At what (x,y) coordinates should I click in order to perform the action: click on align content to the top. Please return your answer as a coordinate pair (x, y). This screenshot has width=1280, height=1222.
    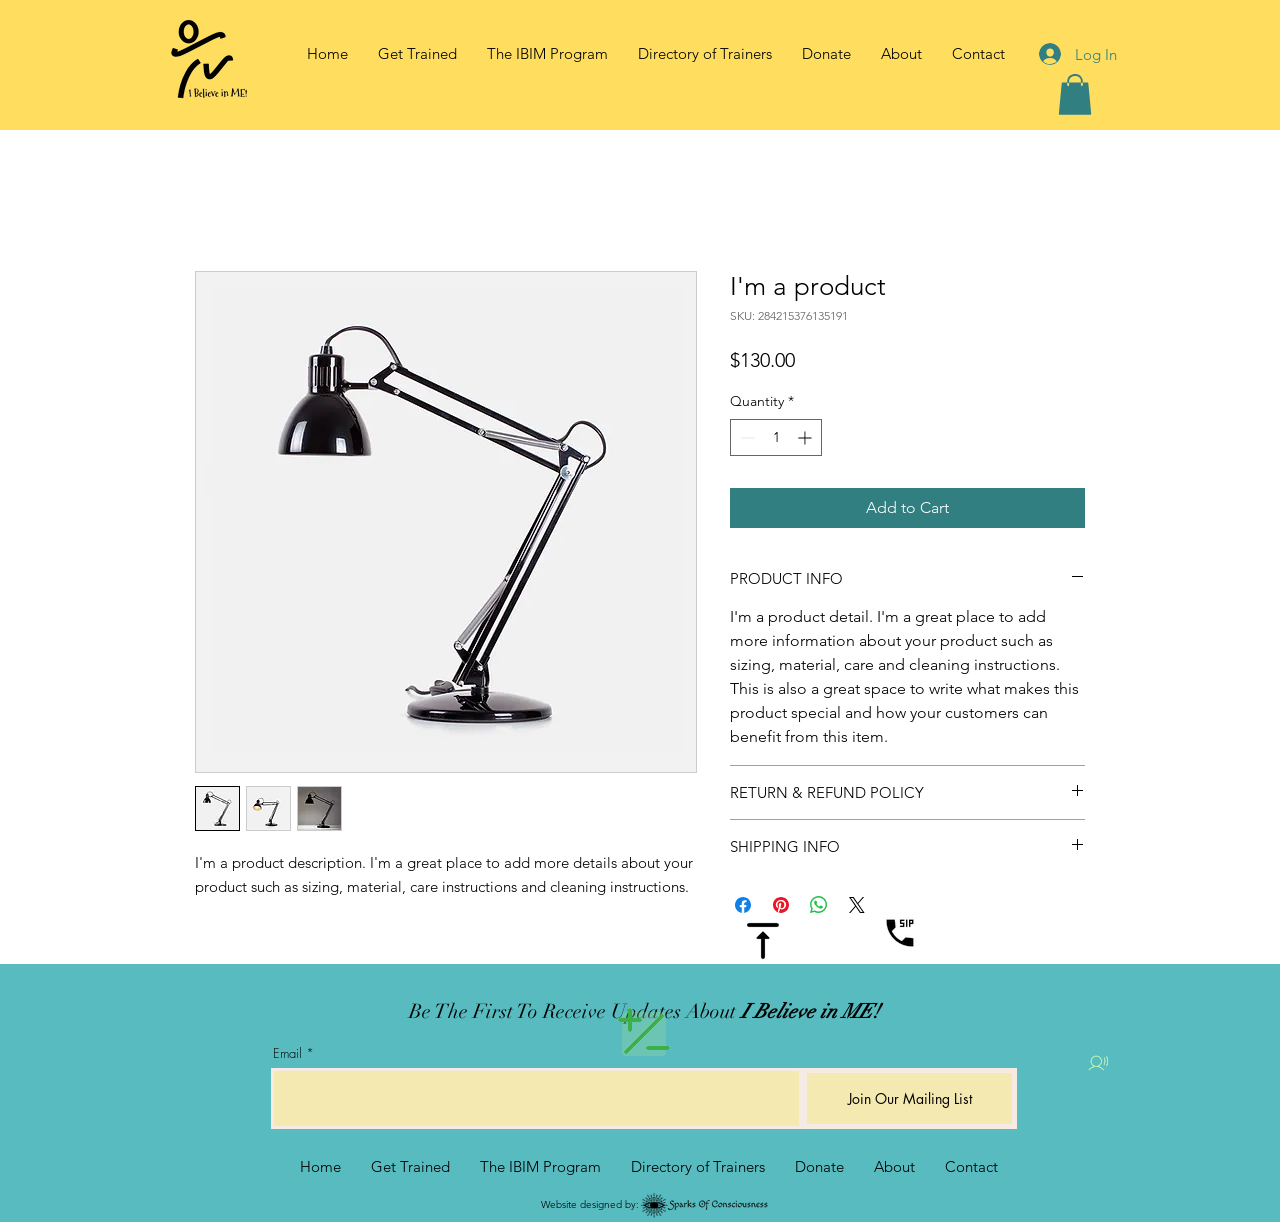
    Looking at the image, I should click on (763, 941).